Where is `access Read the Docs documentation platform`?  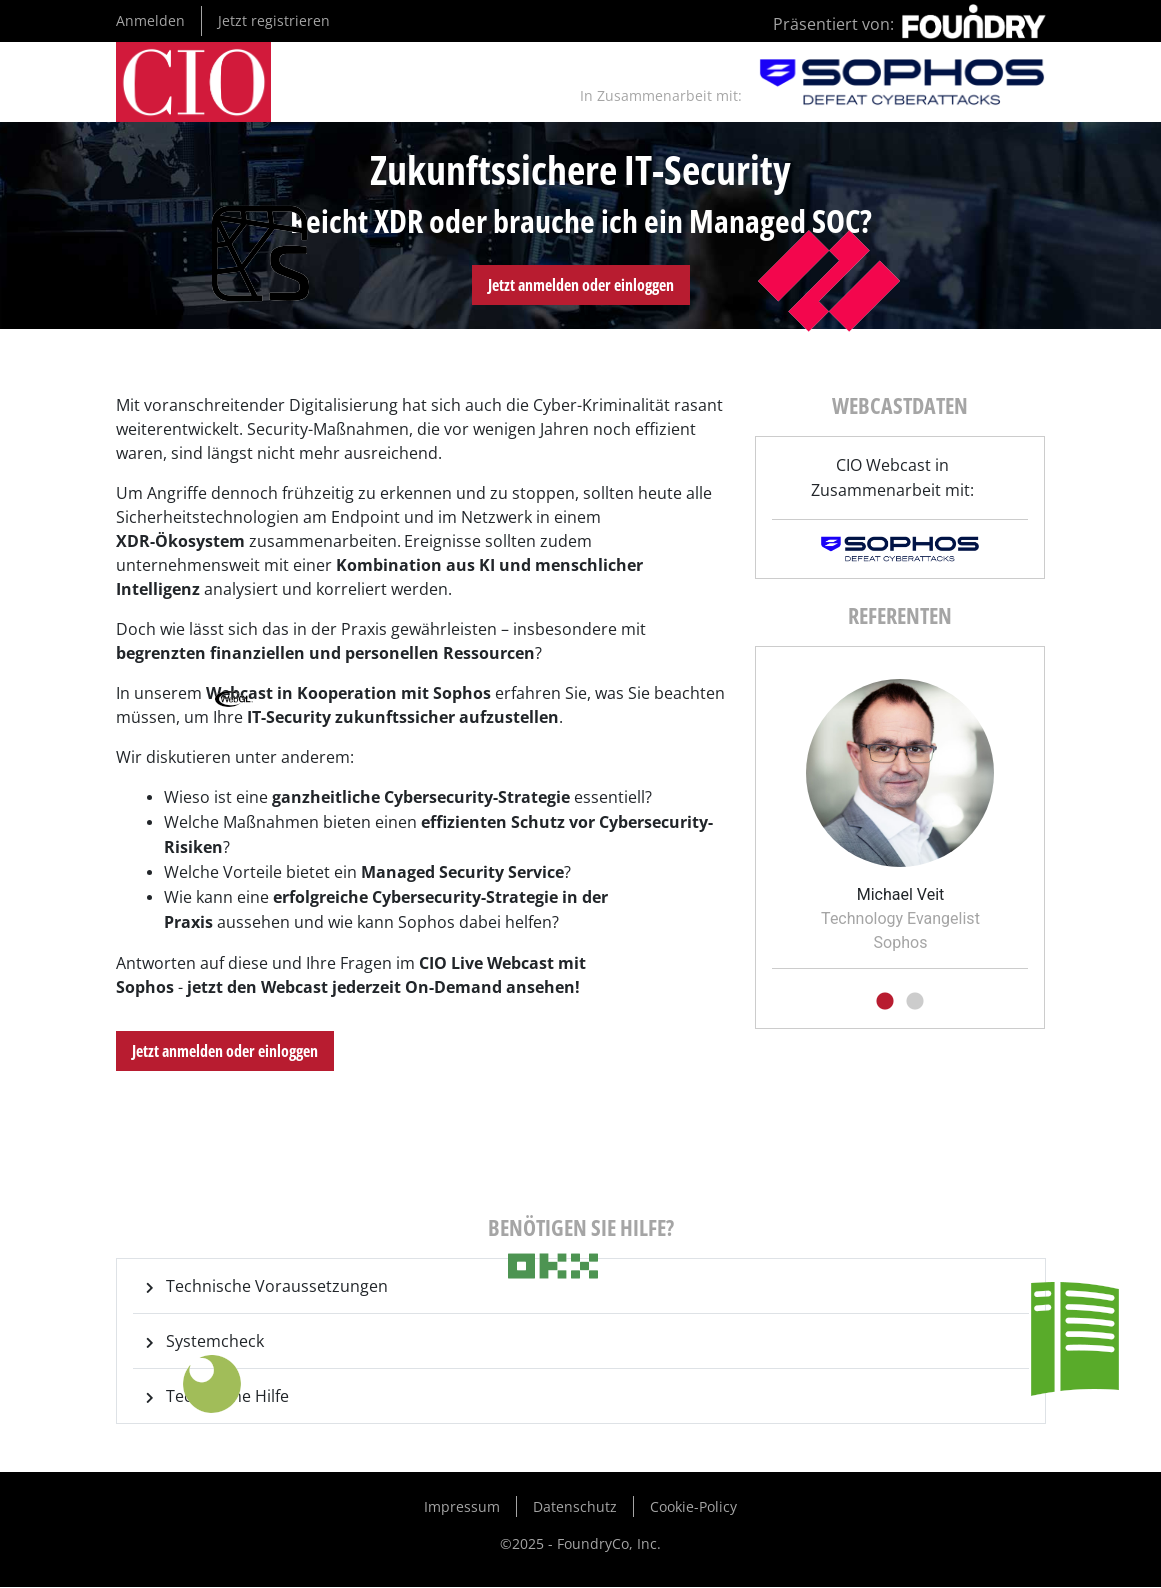 access Read the Docs documentation platform is located at coordinates (1075, 1339).